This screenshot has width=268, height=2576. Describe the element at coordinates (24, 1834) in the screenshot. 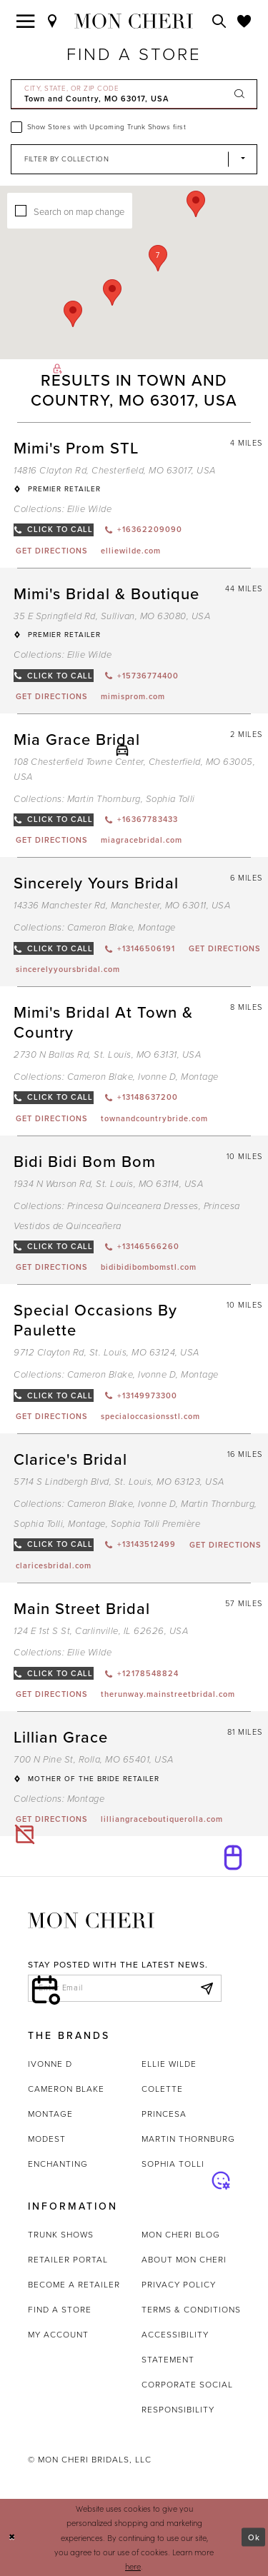

I see `browser window disabled or unavailable` at that location.